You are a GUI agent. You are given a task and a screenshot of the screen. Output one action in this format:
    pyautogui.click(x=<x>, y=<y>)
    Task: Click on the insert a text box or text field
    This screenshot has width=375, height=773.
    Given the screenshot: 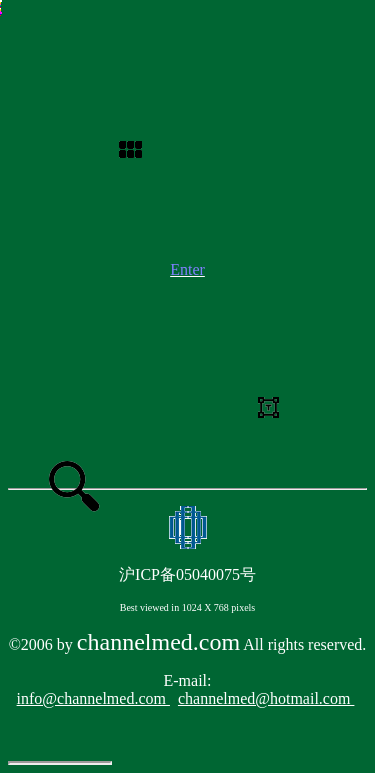 What is the action you would take?
    pyautogui.click(x=268, y=407)
    